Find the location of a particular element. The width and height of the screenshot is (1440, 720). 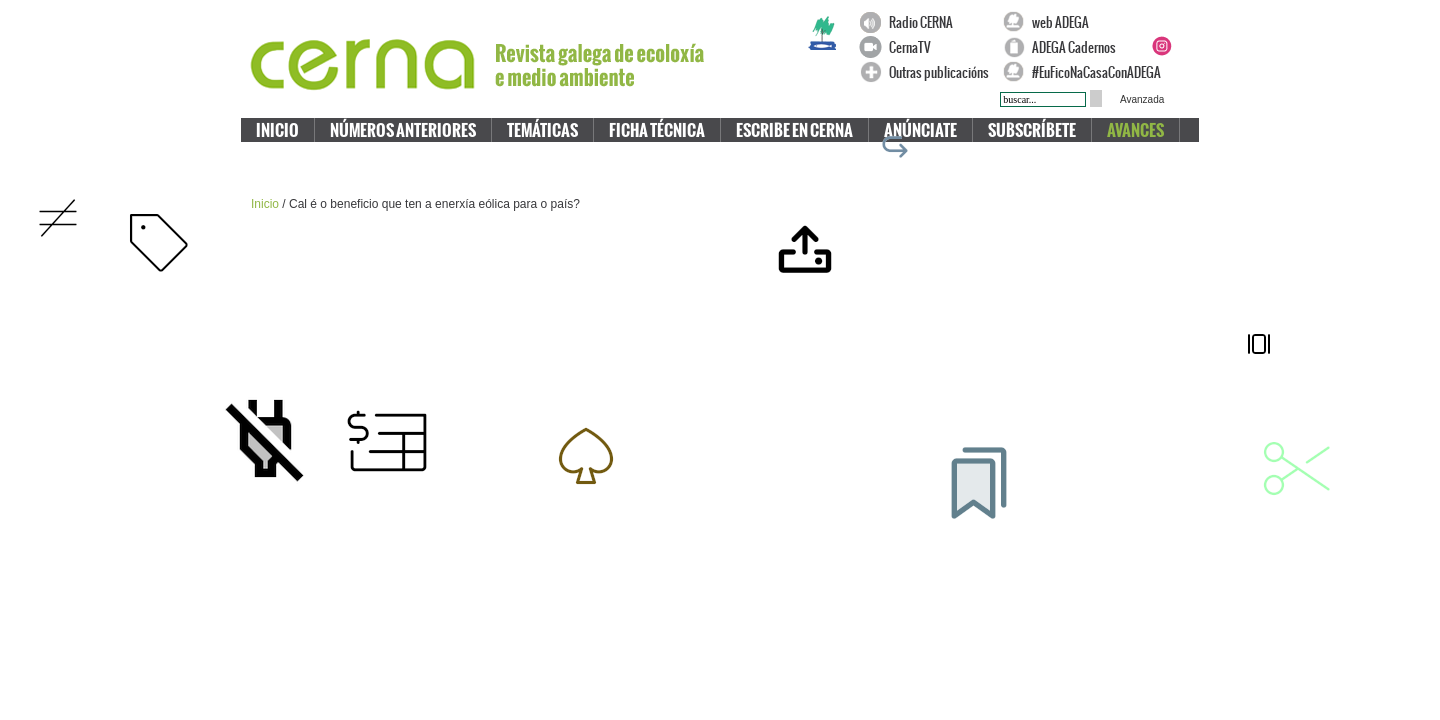

cut selected content is located at coordinates (1295, 468).